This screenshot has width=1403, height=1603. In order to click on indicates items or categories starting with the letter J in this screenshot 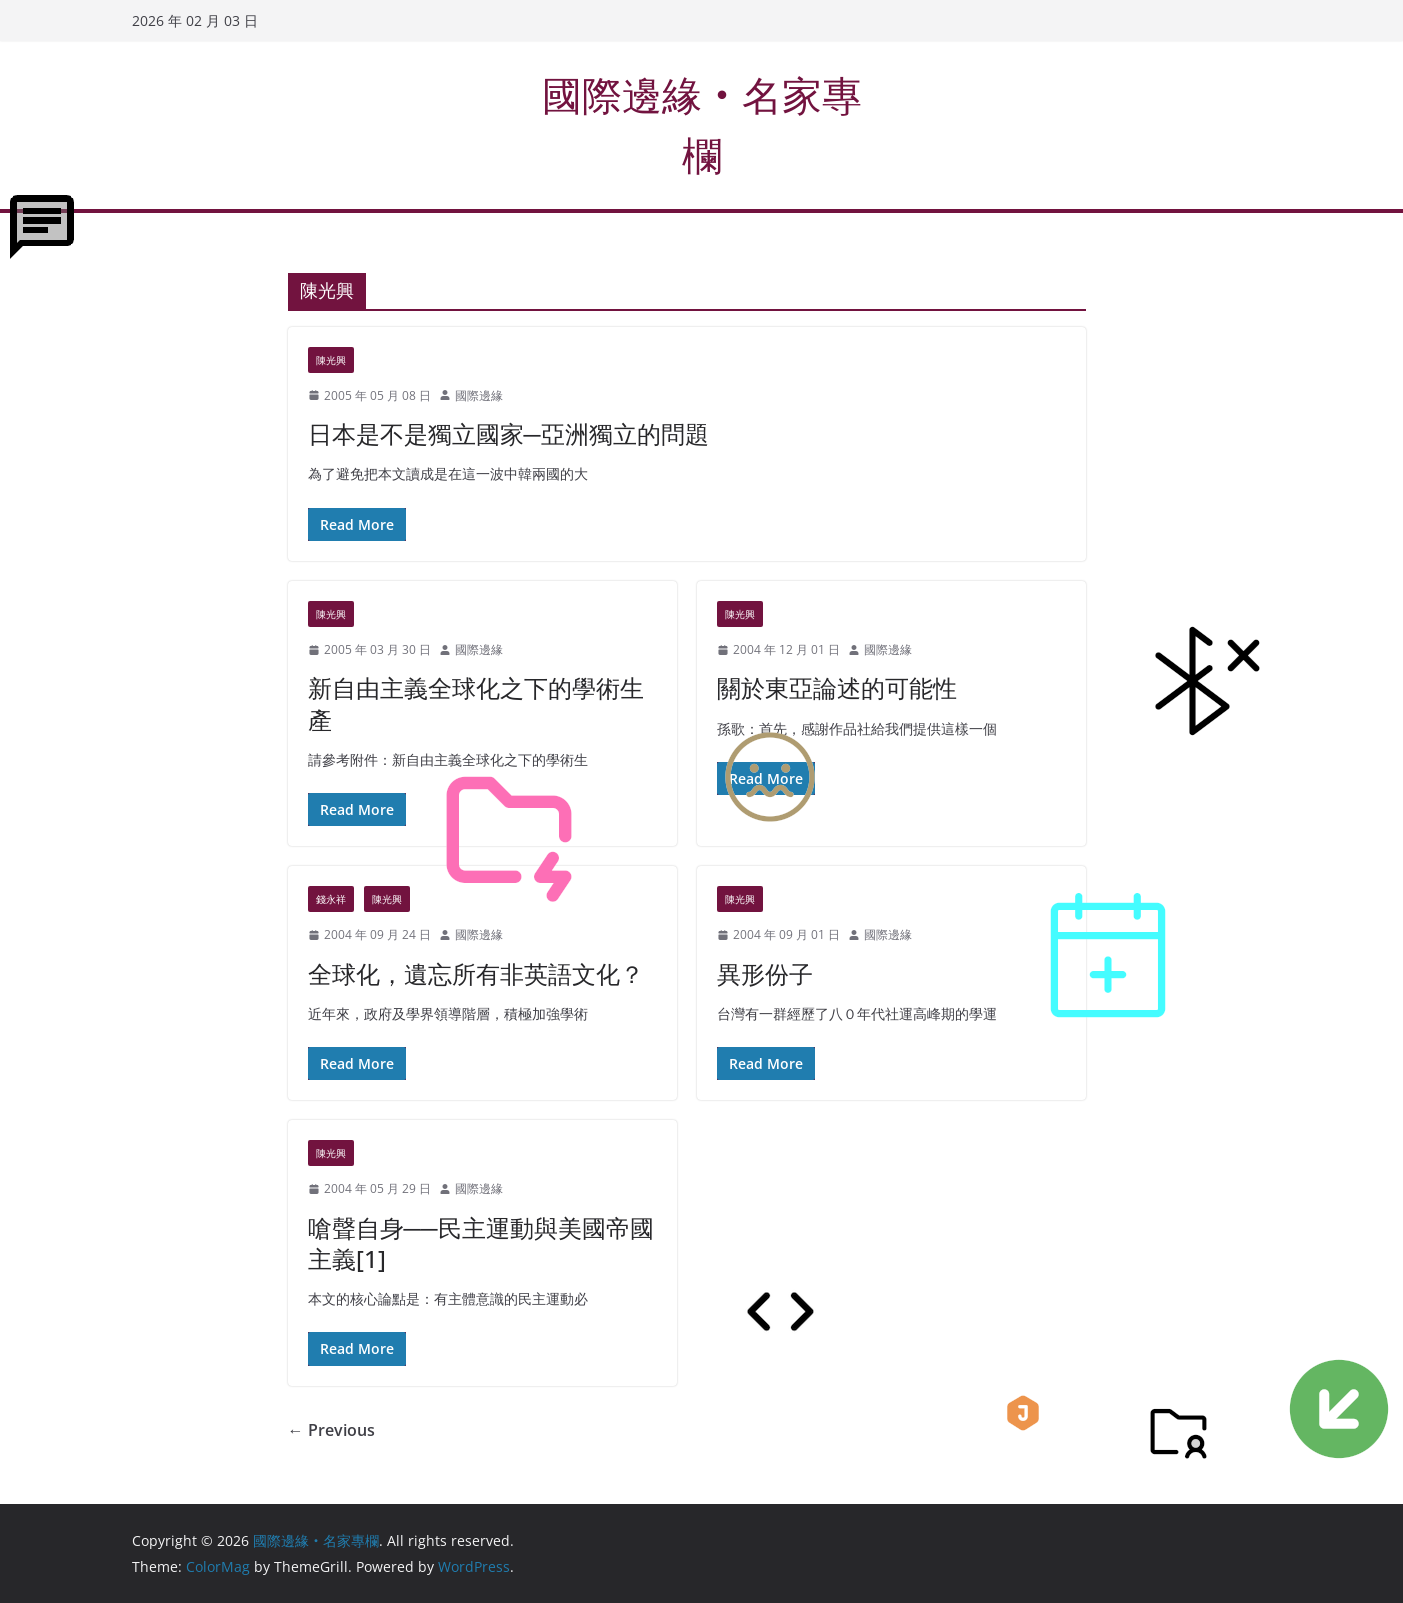, I will do `click(1023, 1413)`.